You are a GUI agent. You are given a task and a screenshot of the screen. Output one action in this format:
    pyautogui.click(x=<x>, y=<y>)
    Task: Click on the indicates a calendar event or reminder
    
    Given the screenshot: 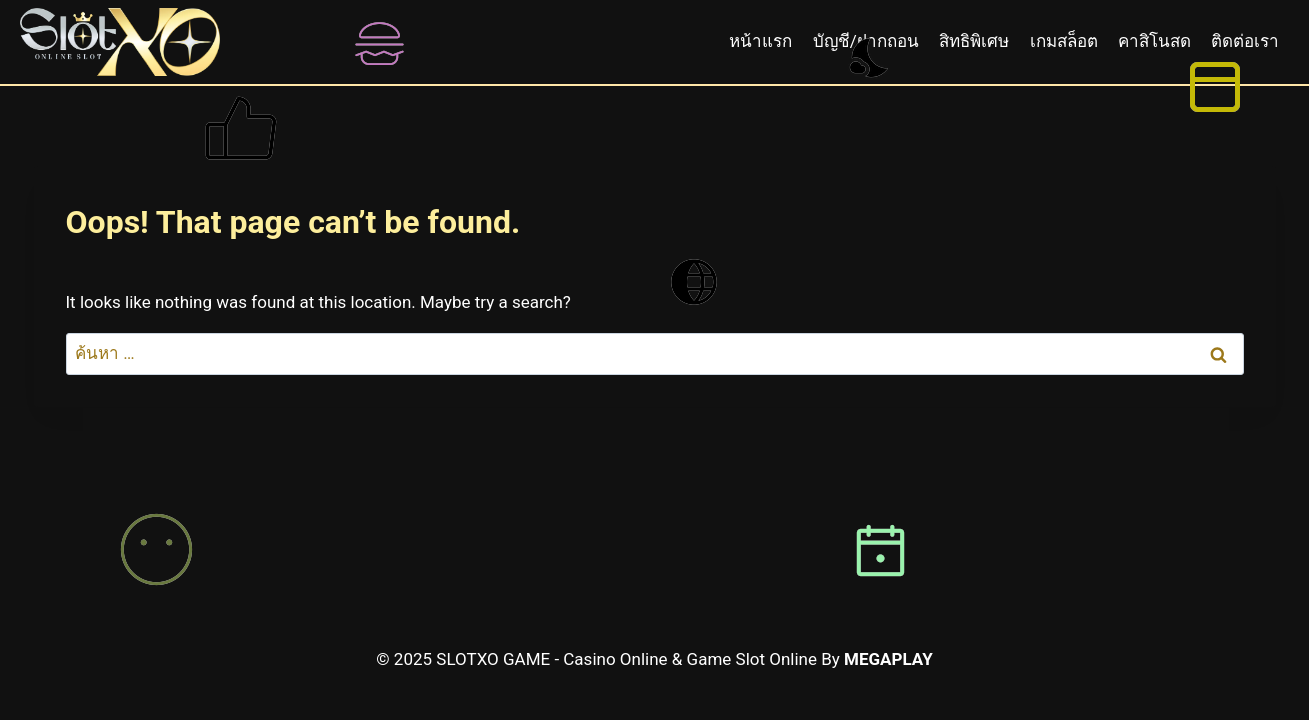 What is the action you would take?
    pyautogui.click(x=880, y=552)
    